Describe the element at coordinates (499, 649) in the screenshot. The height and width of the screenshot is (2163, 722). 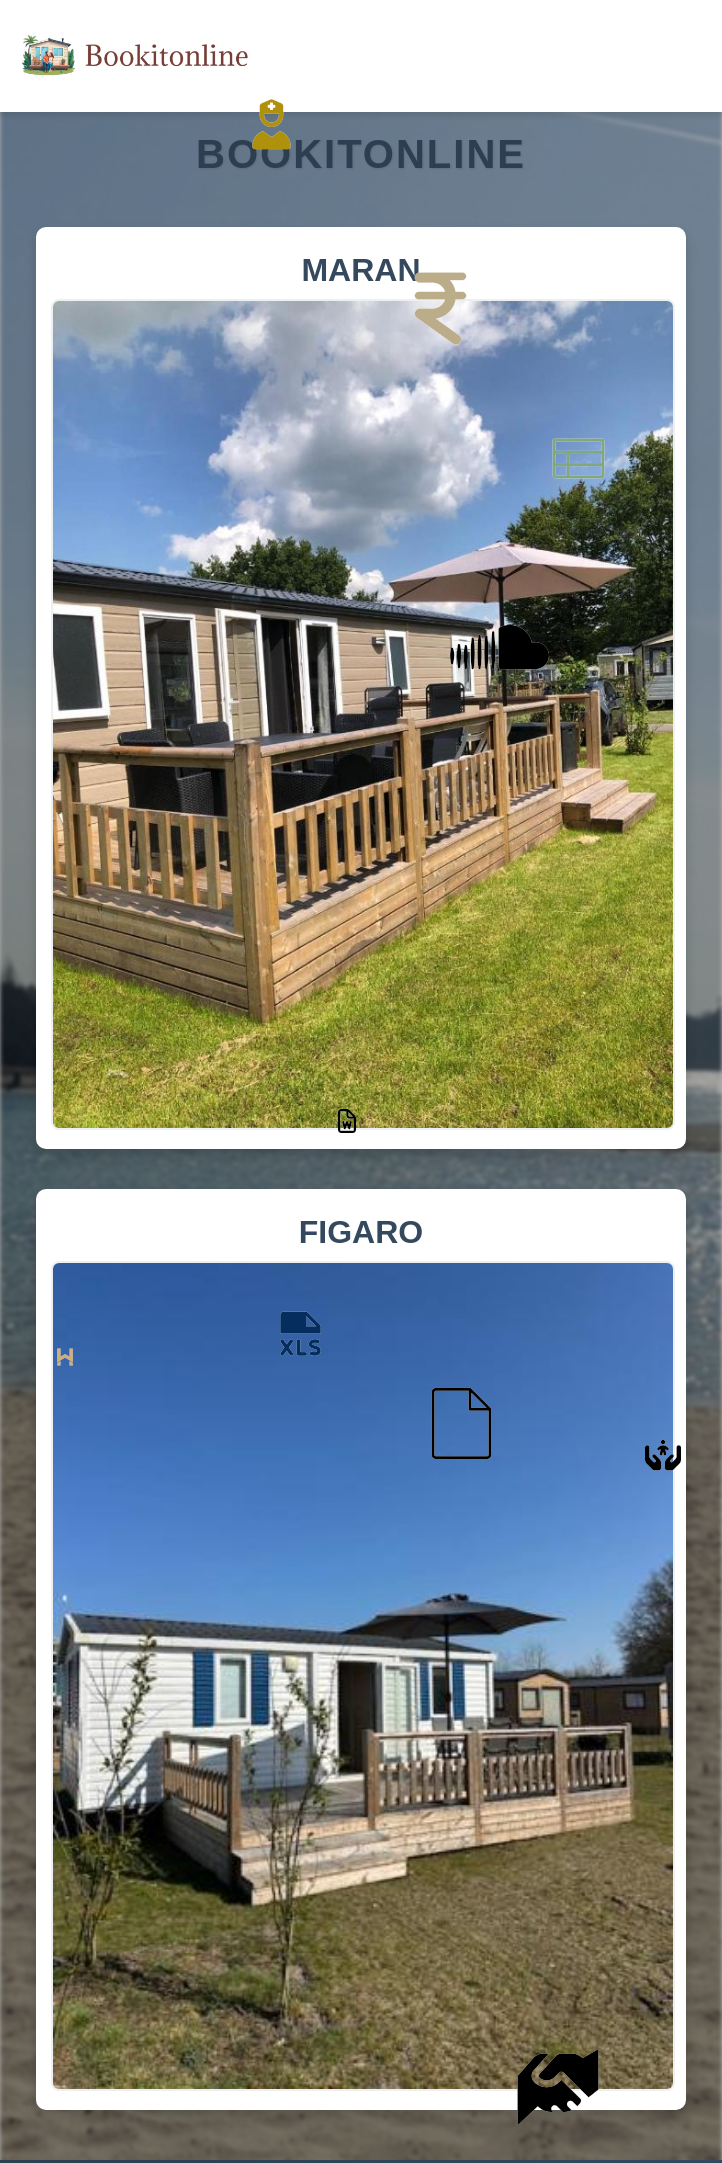
I see `open soundcloud app` at that location.